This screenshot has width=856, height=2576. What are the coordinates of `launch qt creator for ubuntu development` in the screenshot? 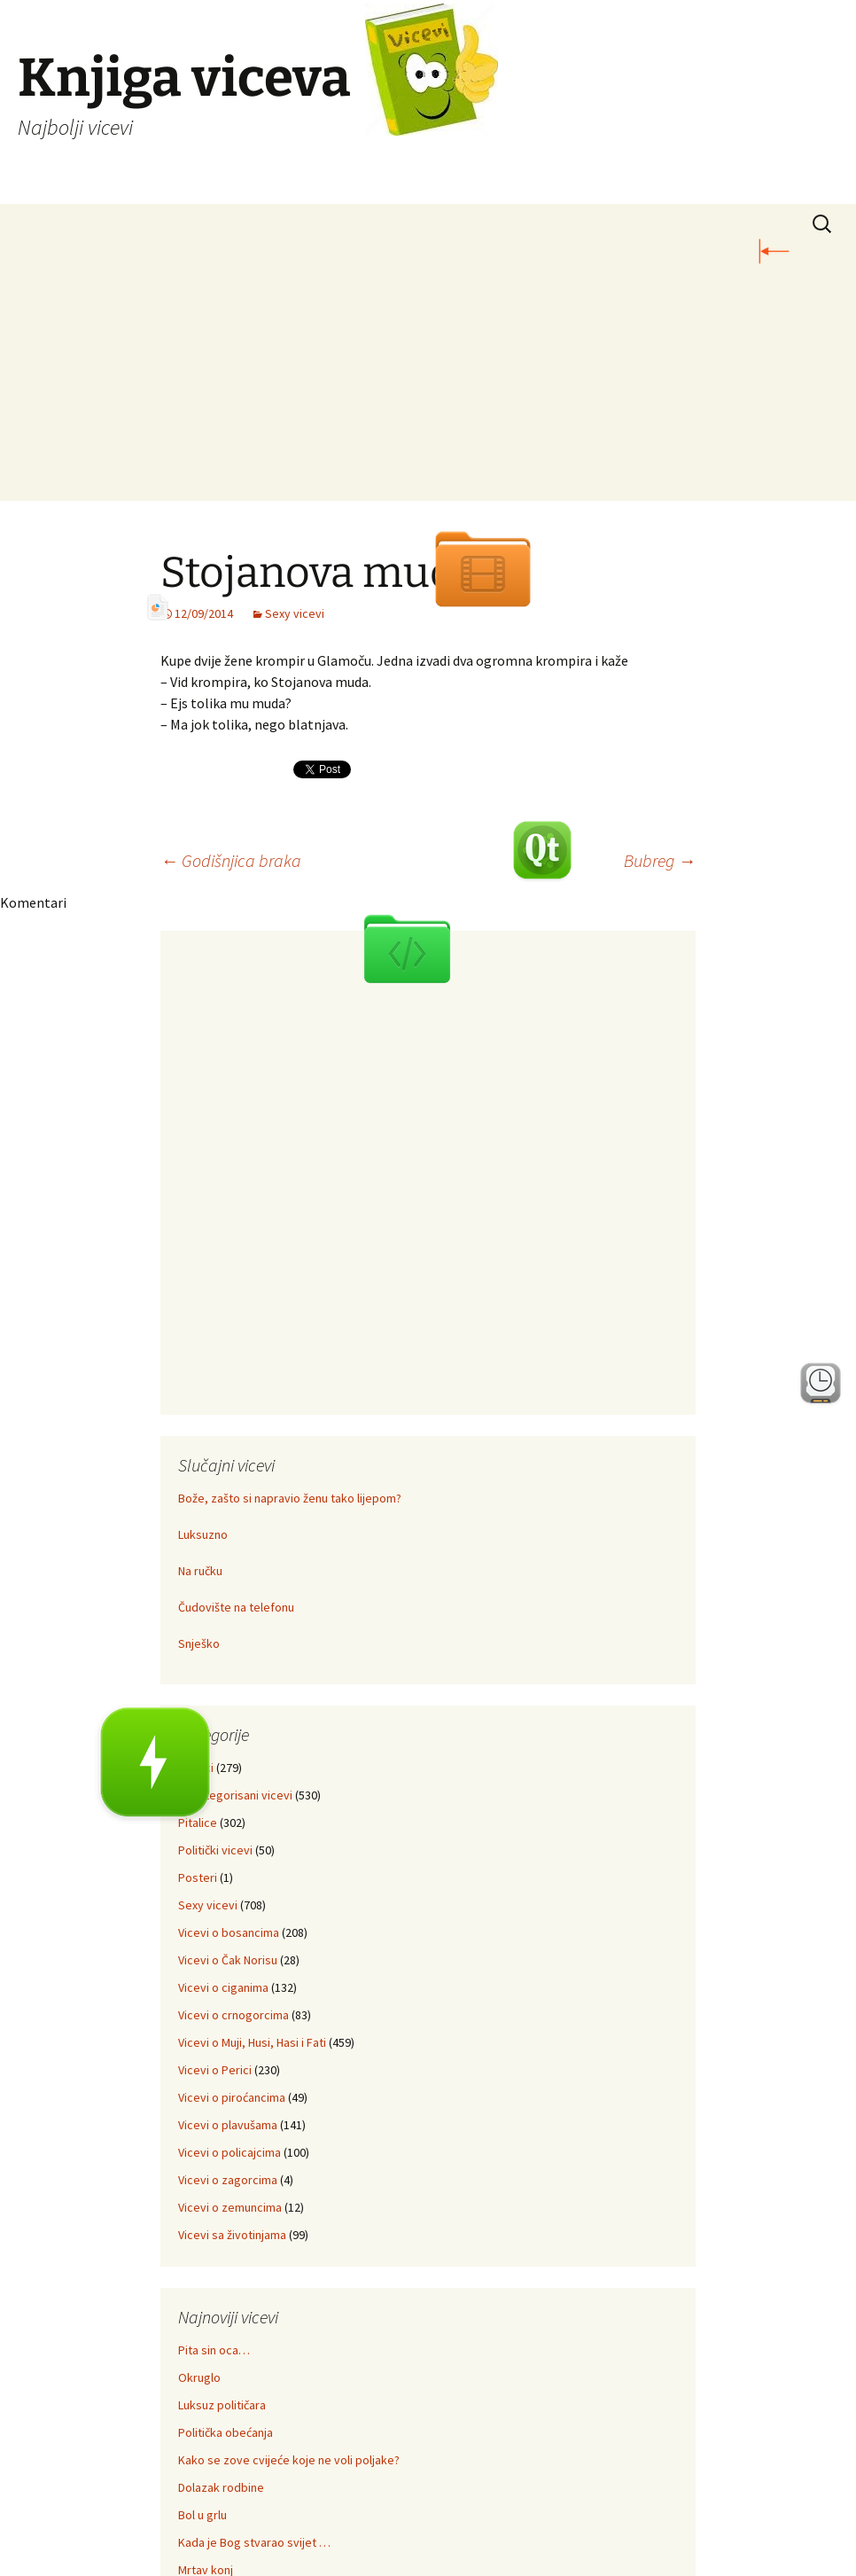 It's located at (542, 850).